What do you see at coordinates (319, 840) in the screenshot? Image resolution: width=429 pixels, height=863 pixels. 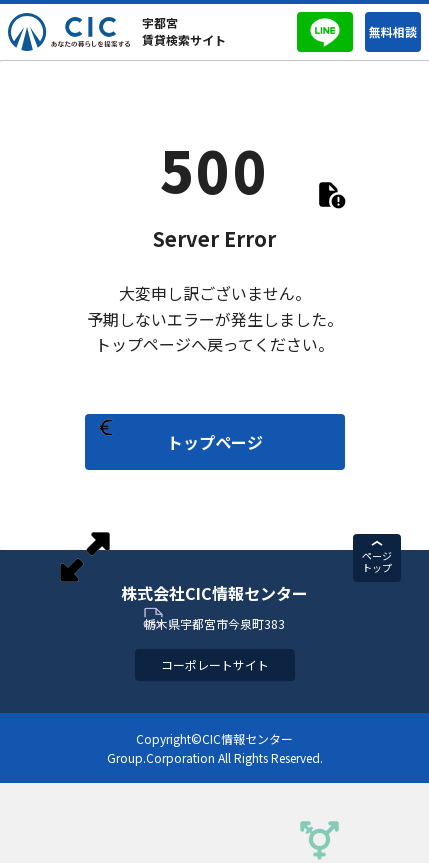 I see `indicates transgender identity or gender diversity` at bounding box center [319, 840].